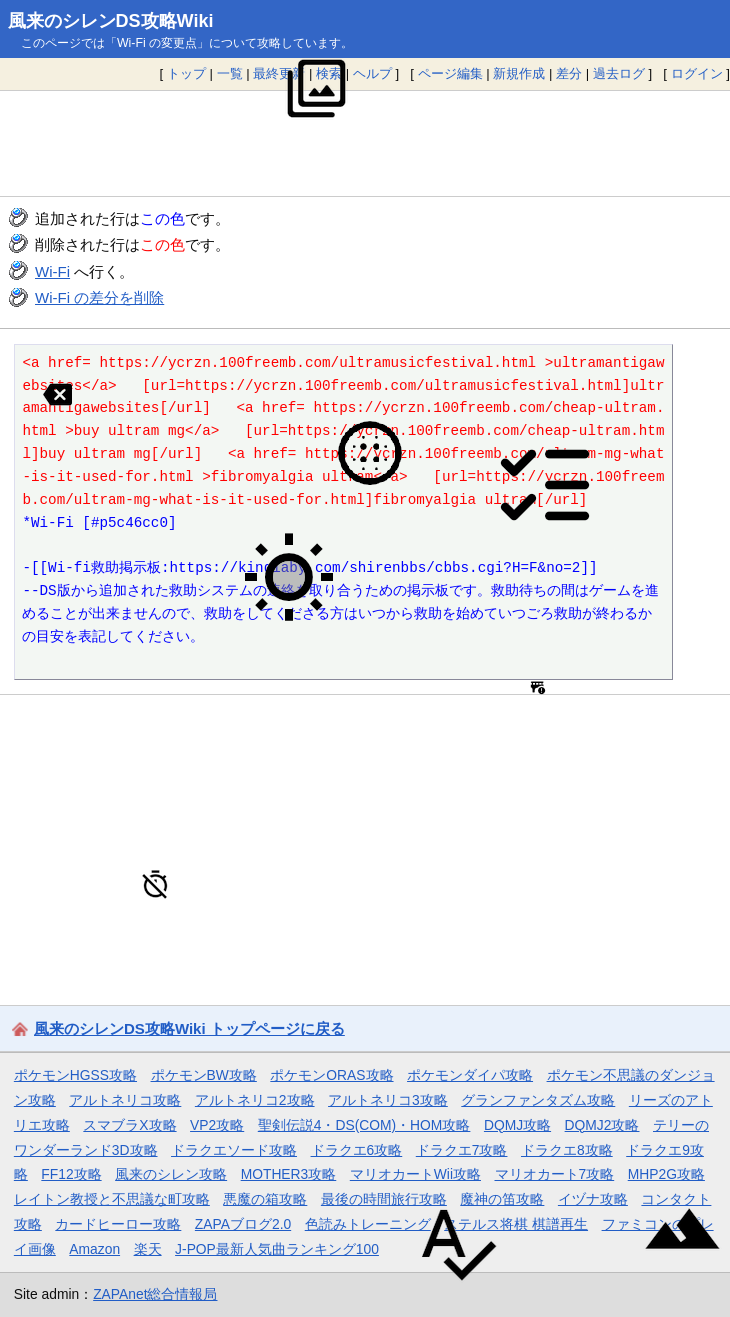 The image size is (730, 1317). What do you see at coordinates (538, 687) in the screenshot?
I see `bridge alert or infrastructure warning` at bounding box center [538, 687].